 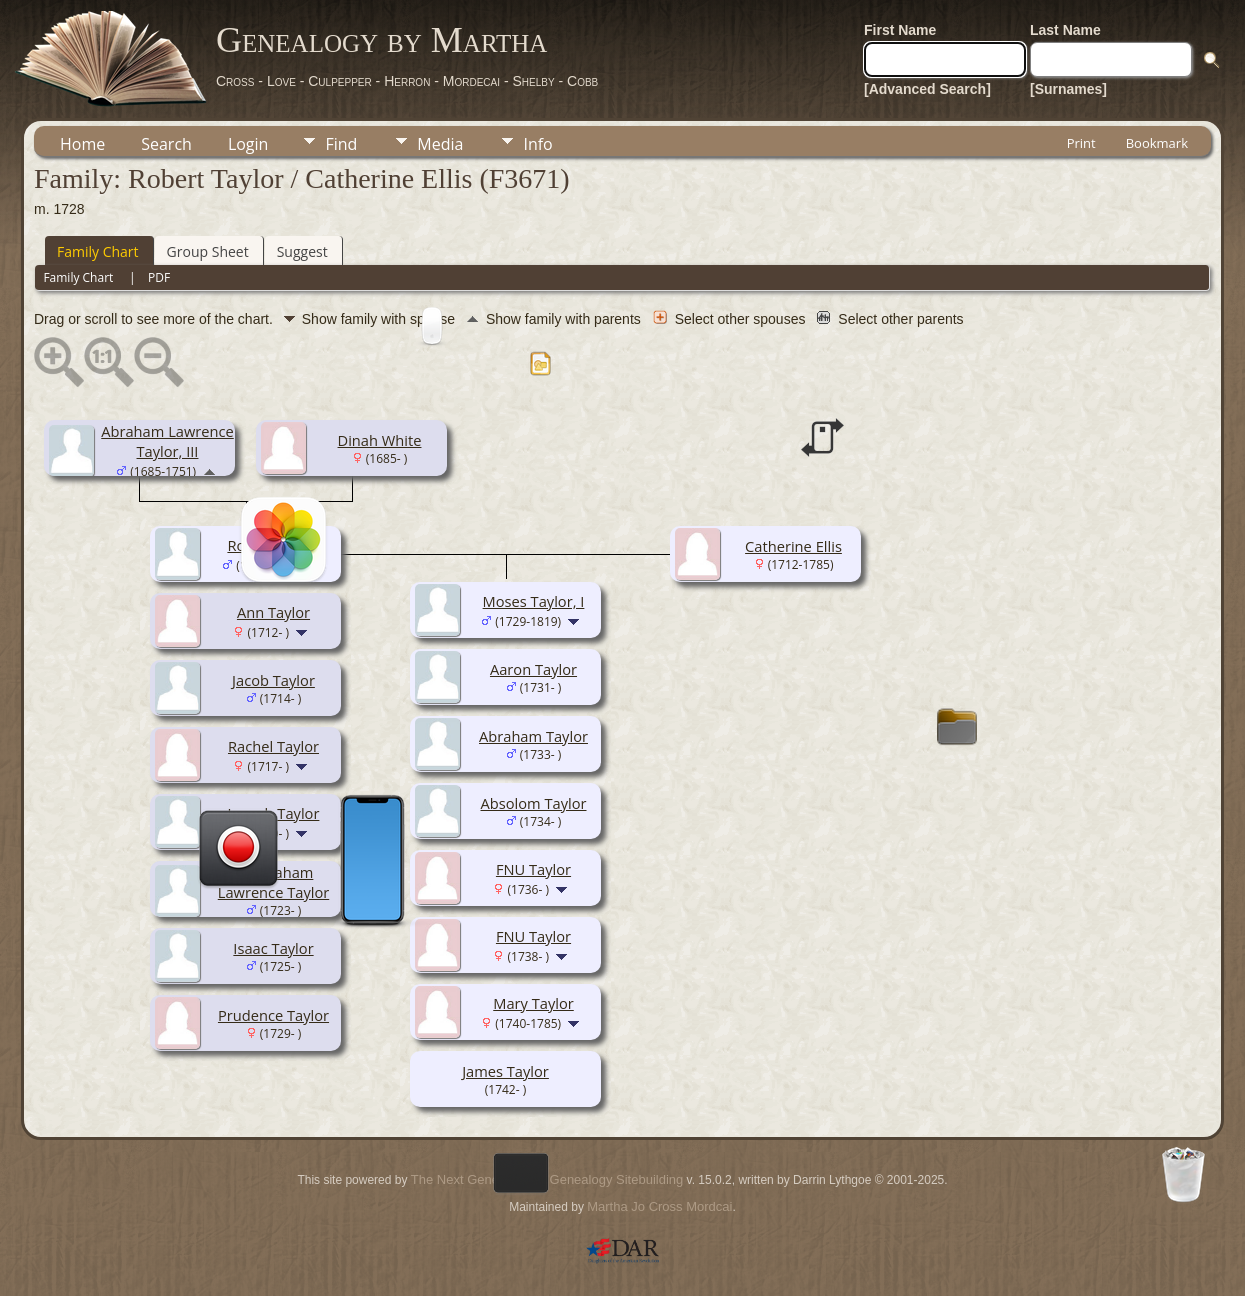 I want to click on libreoffice draw template file, so click(x=540, y=363).